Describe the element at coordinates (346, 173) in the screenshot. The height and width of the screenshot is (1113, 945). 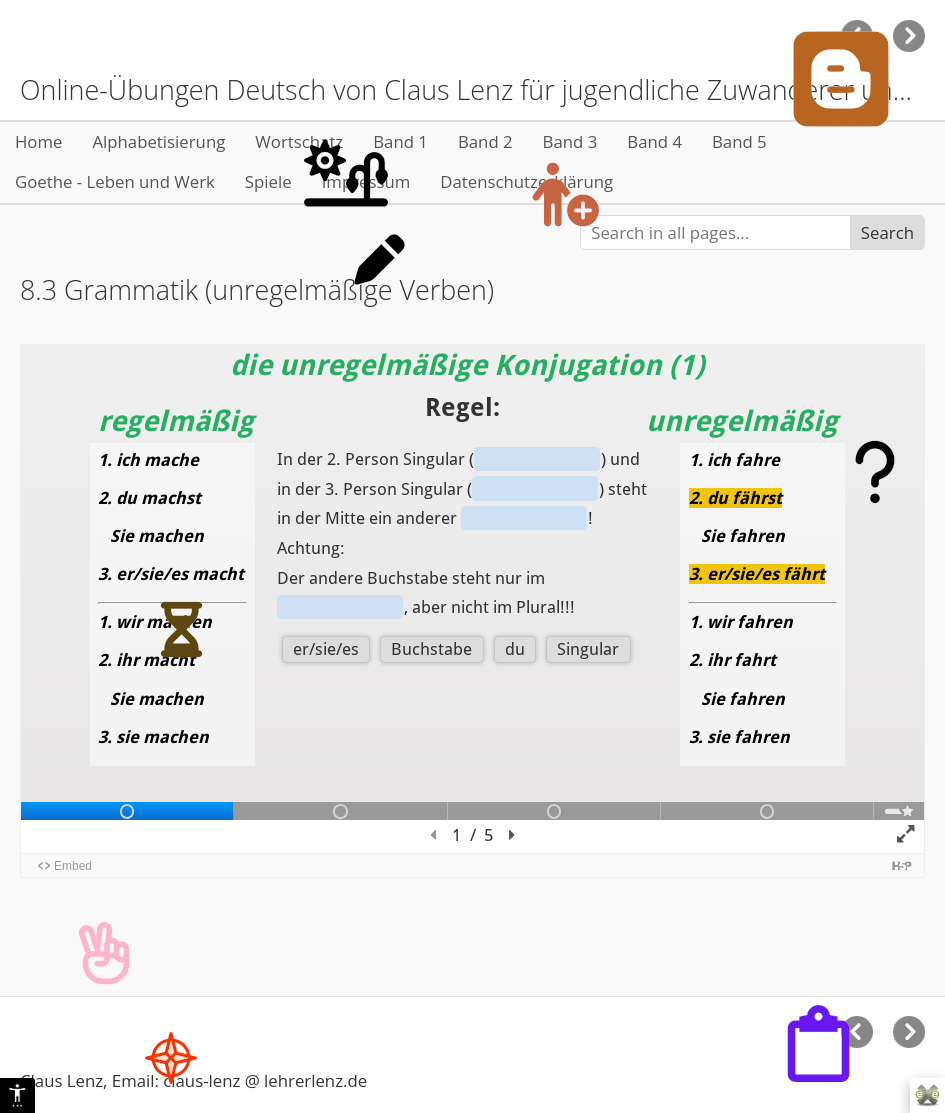
I see `indicates drought or dry weather conditions` at that location.